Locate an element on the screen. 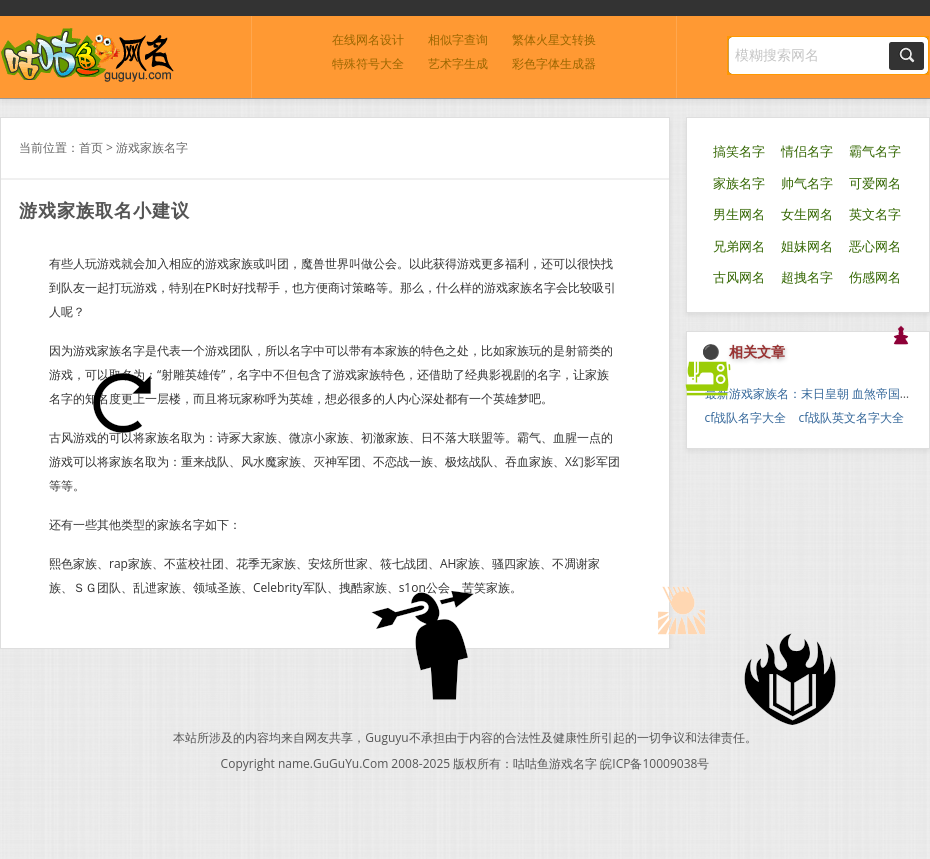 The width and height of the screenshot is (930, 859). access sewing or crafting tools is located at coordinates (708, 375).